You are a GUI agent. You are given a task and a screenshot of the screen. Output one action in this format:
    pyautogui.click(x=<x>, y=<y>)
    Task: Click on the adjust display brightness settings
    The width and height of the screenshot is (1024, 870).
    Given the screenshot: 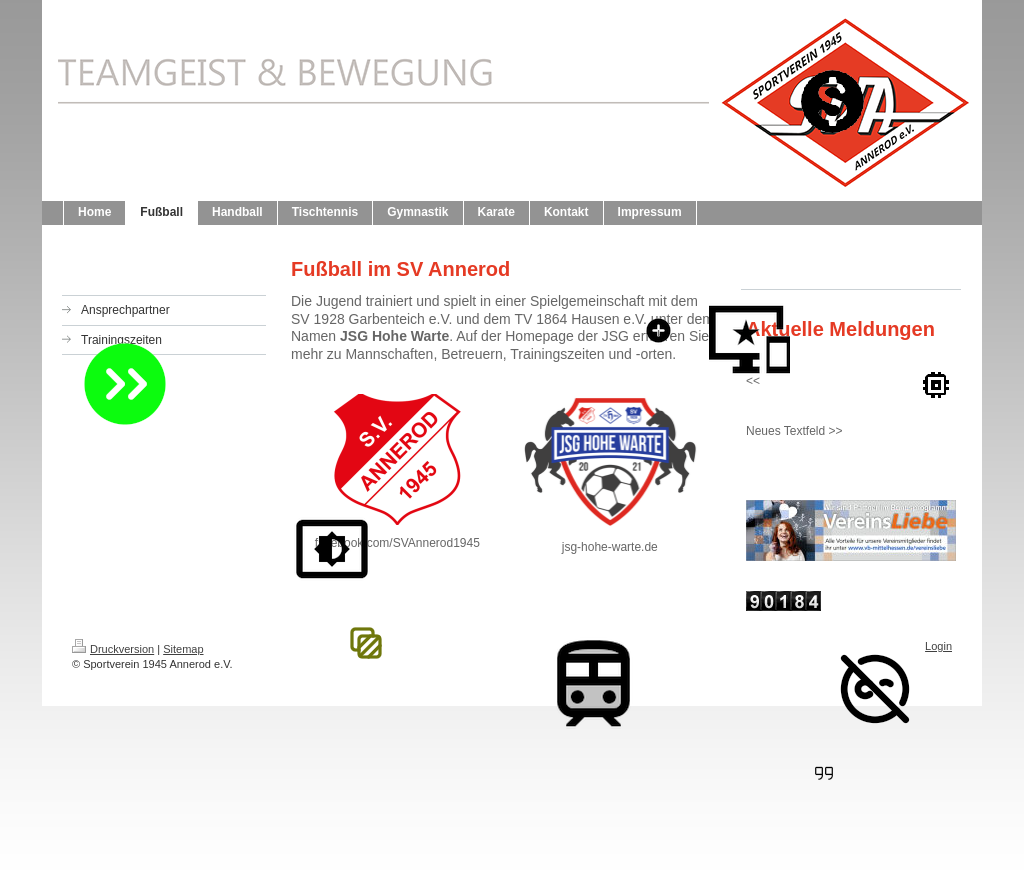 What is the action you would take?
    pyautogui.click(x=332, y=549)
    